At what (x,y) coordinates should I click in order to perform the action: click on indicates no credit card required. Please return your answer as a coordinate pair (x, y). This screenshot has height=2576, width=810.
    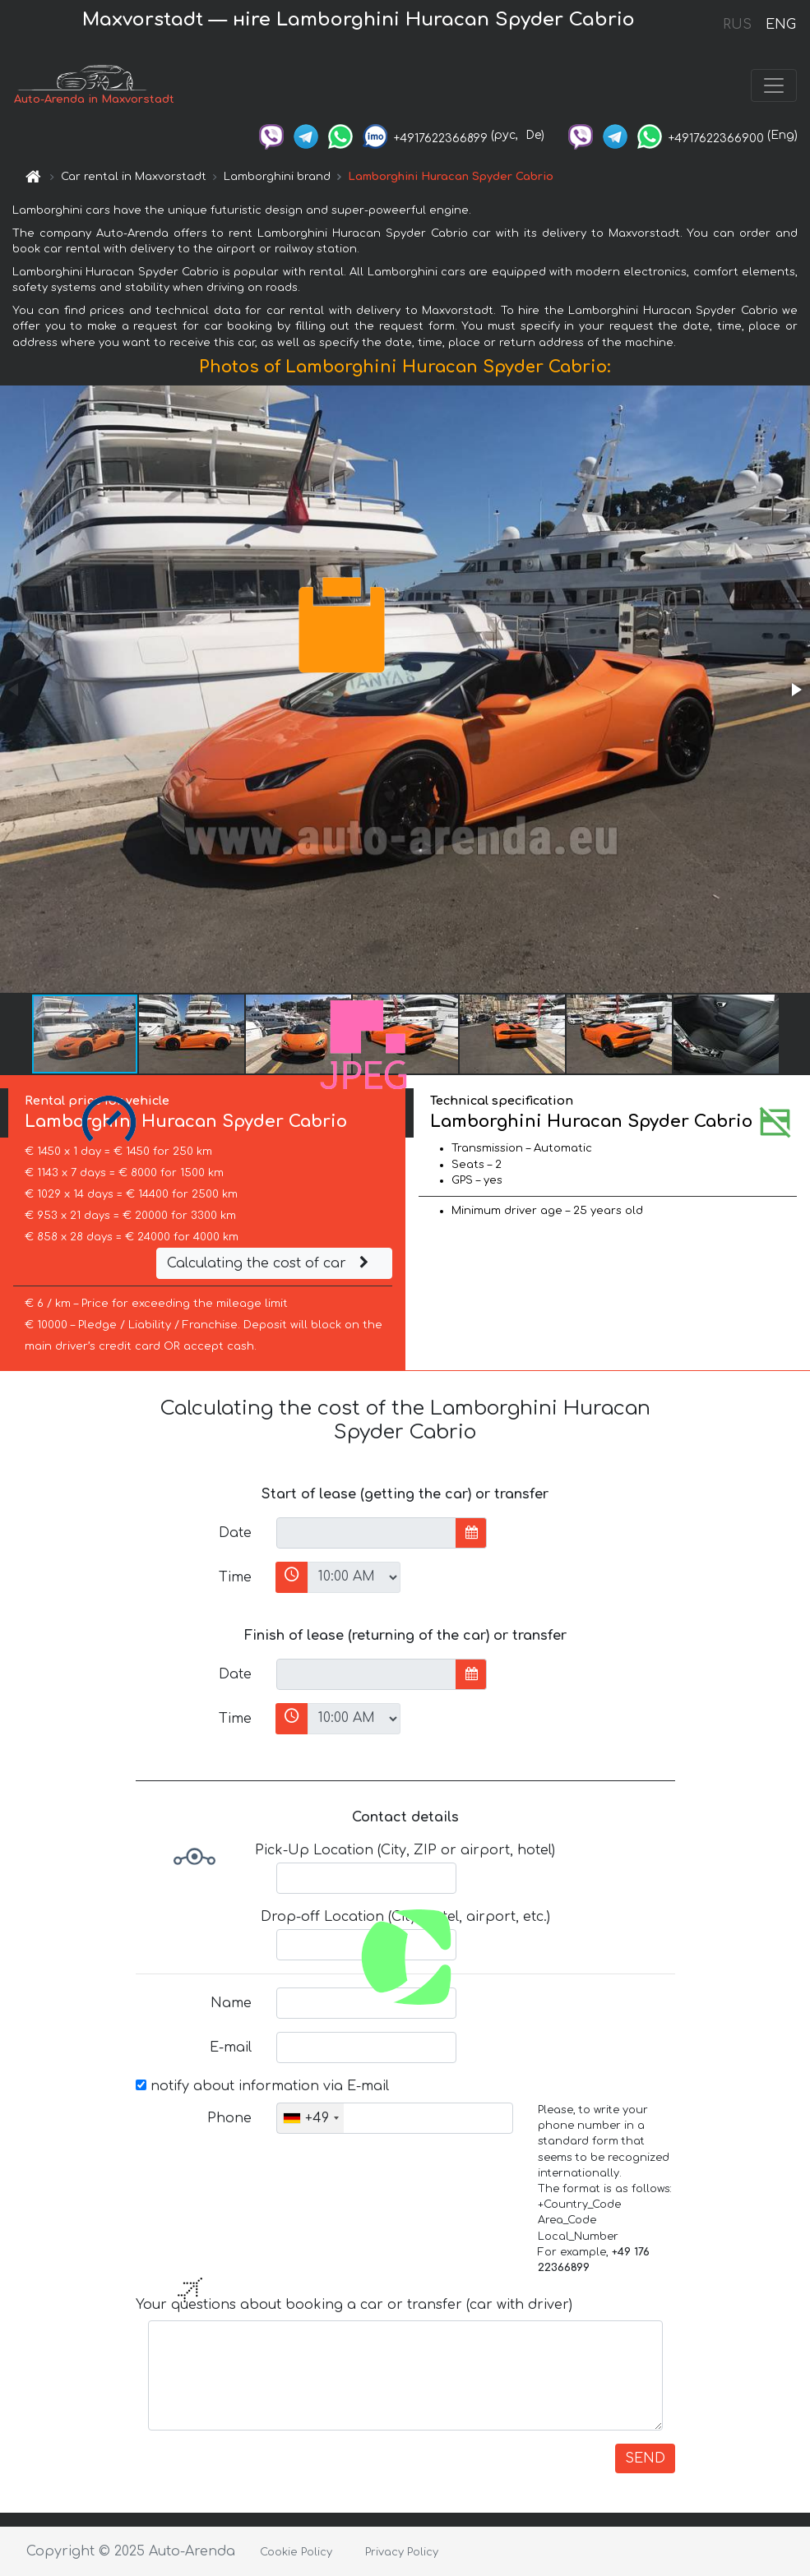
    Looking at the image, I should click on (775, 1122).